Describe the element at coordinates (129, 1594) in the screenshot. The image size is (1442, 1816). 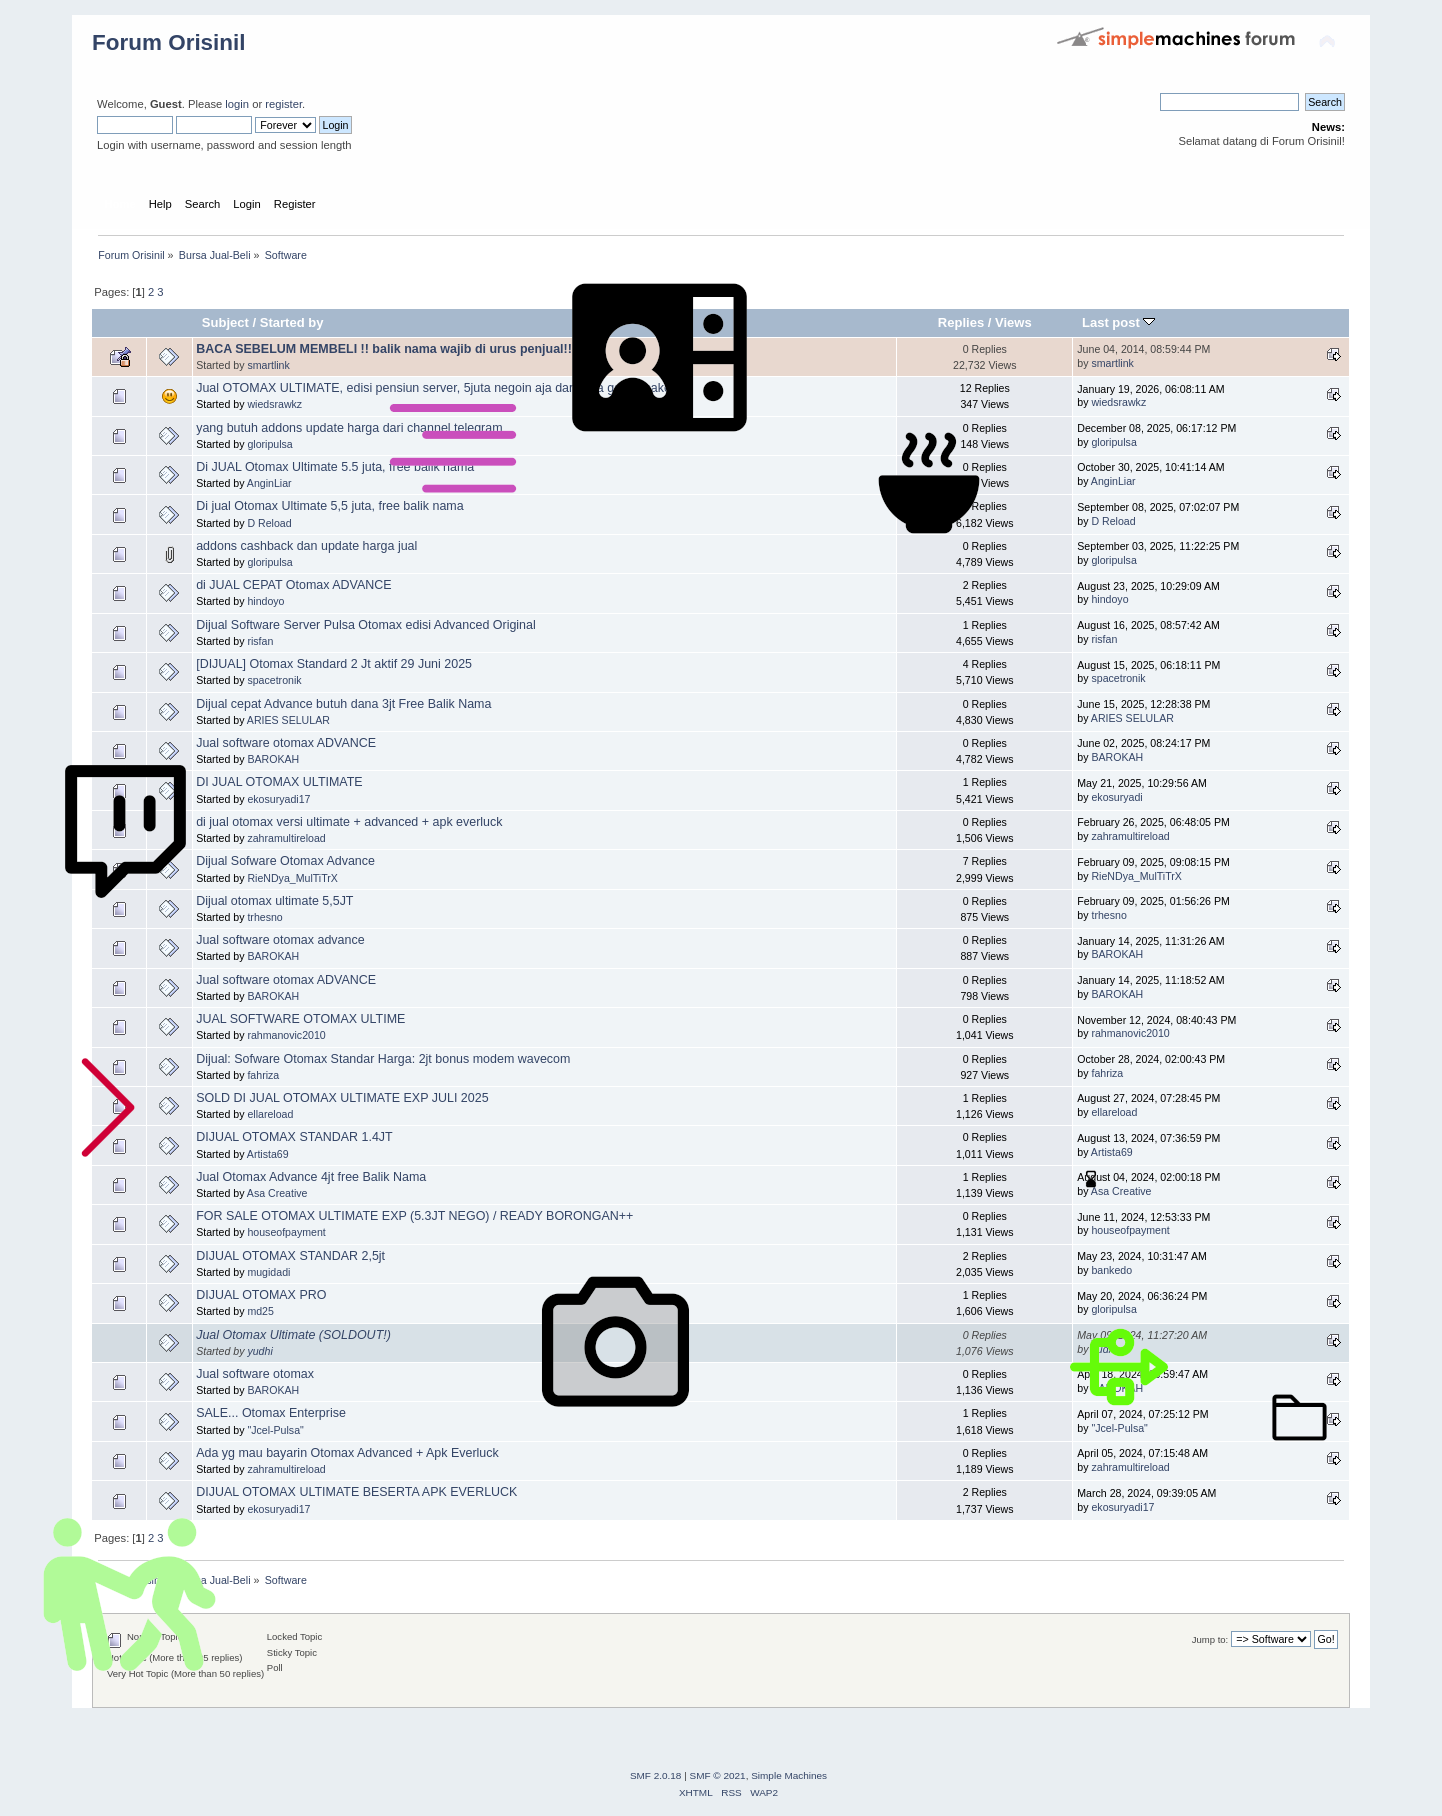
I see `indicates evacuation or emergency exit in progress` at that location.